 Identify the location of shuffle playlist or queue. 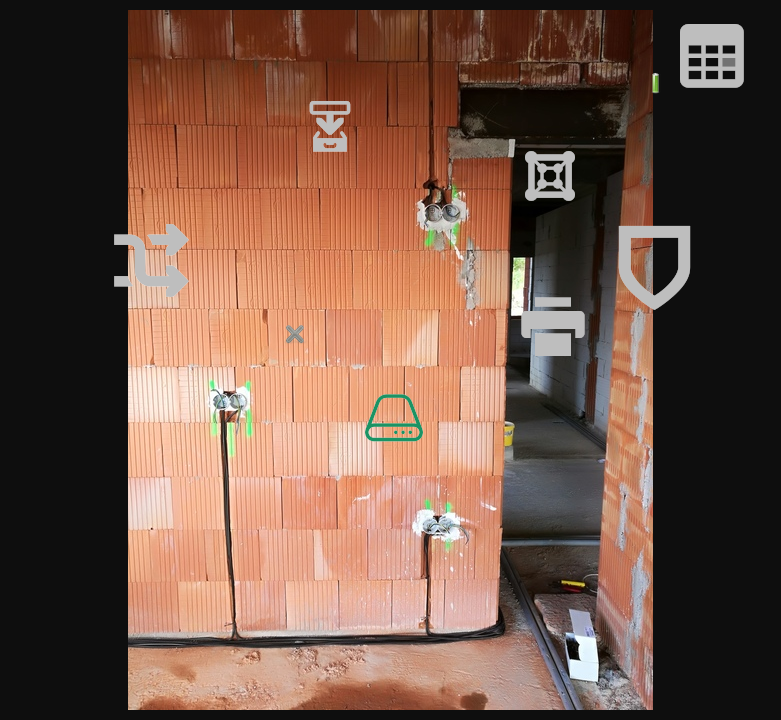
(150, 260).